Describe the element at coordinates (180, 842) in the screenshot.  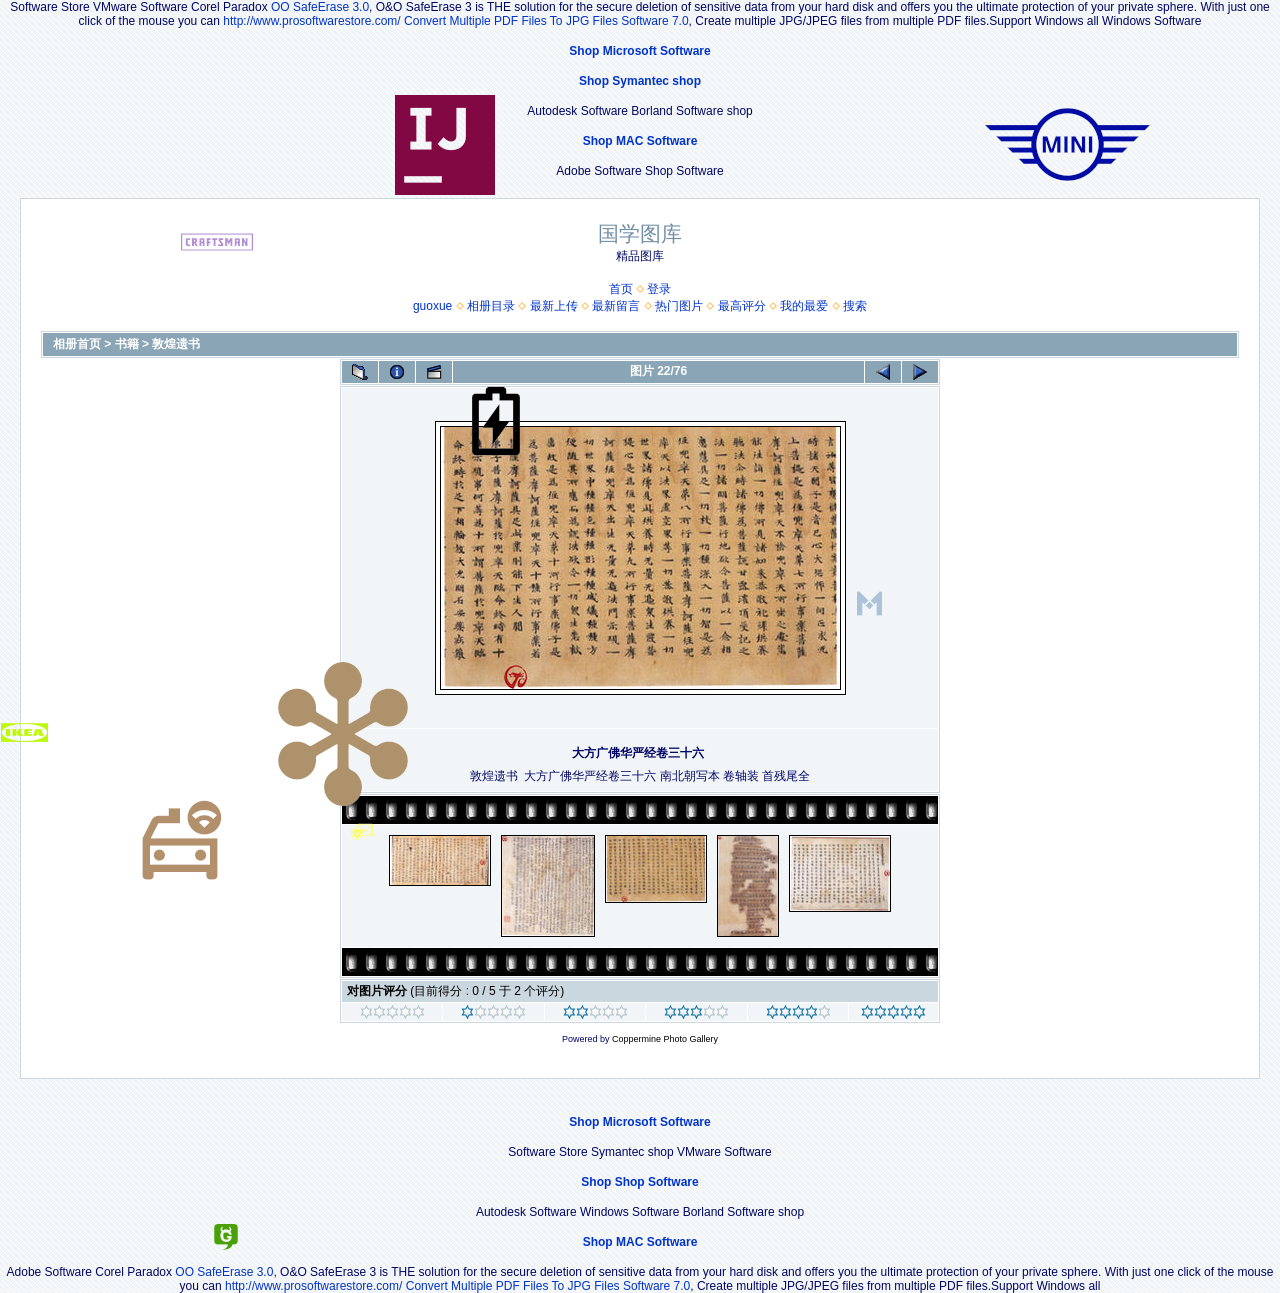
I see `taxi or rideshare with wifi available` at that location.